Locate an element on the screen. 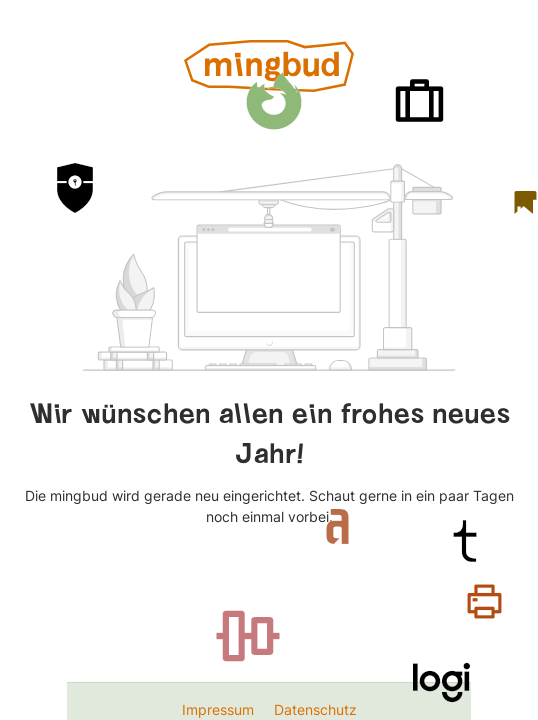 The width and height of the screenshot is (538, 720). appian brand logo is located at coordinates (337, 526).